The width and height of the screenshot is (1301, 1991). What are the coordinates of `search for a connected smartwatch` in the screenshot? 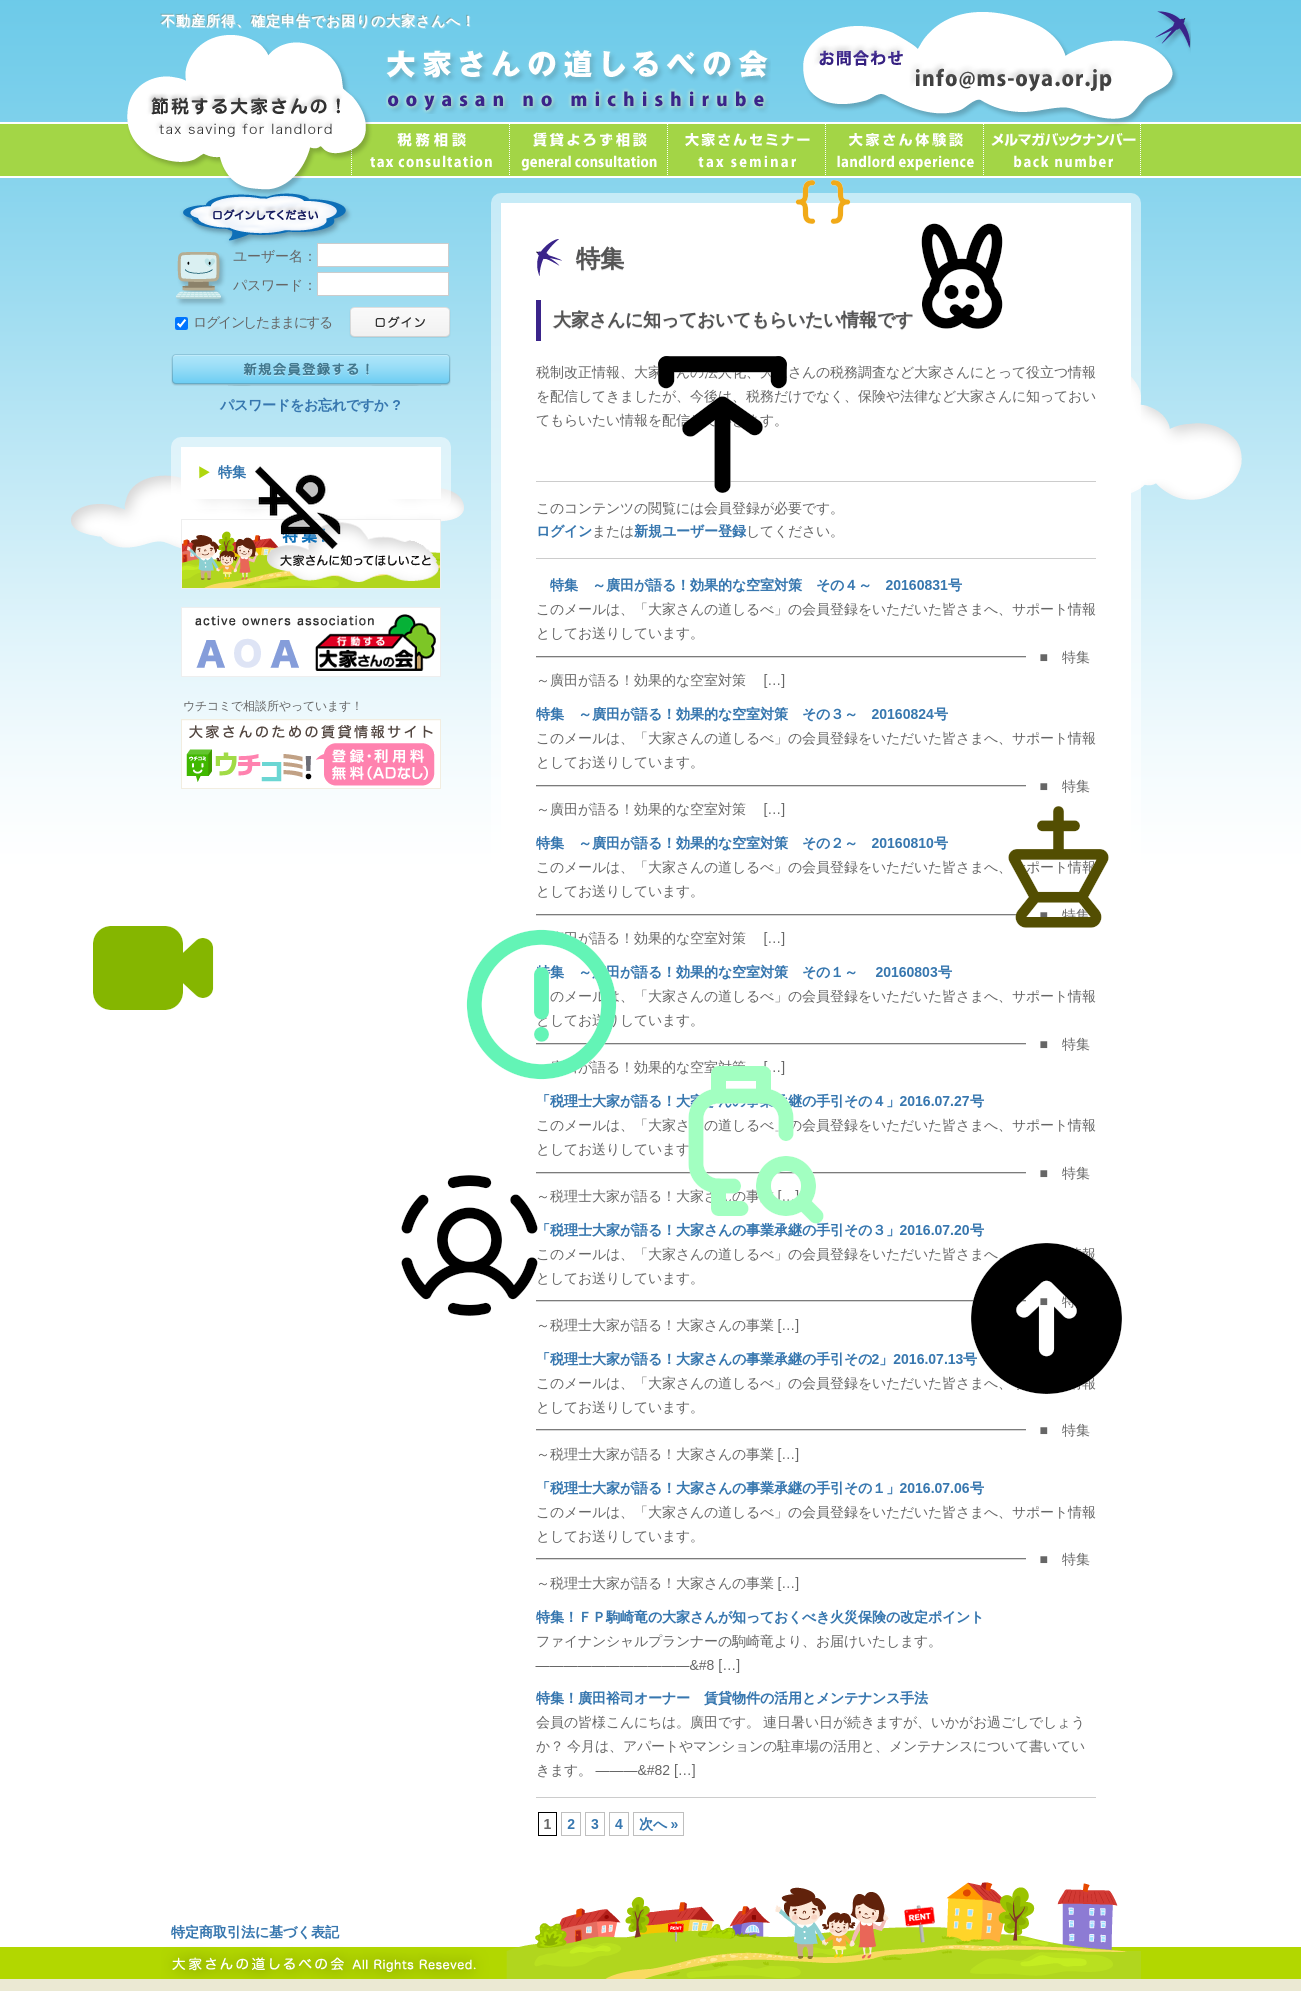 It's located at (741, 1141).